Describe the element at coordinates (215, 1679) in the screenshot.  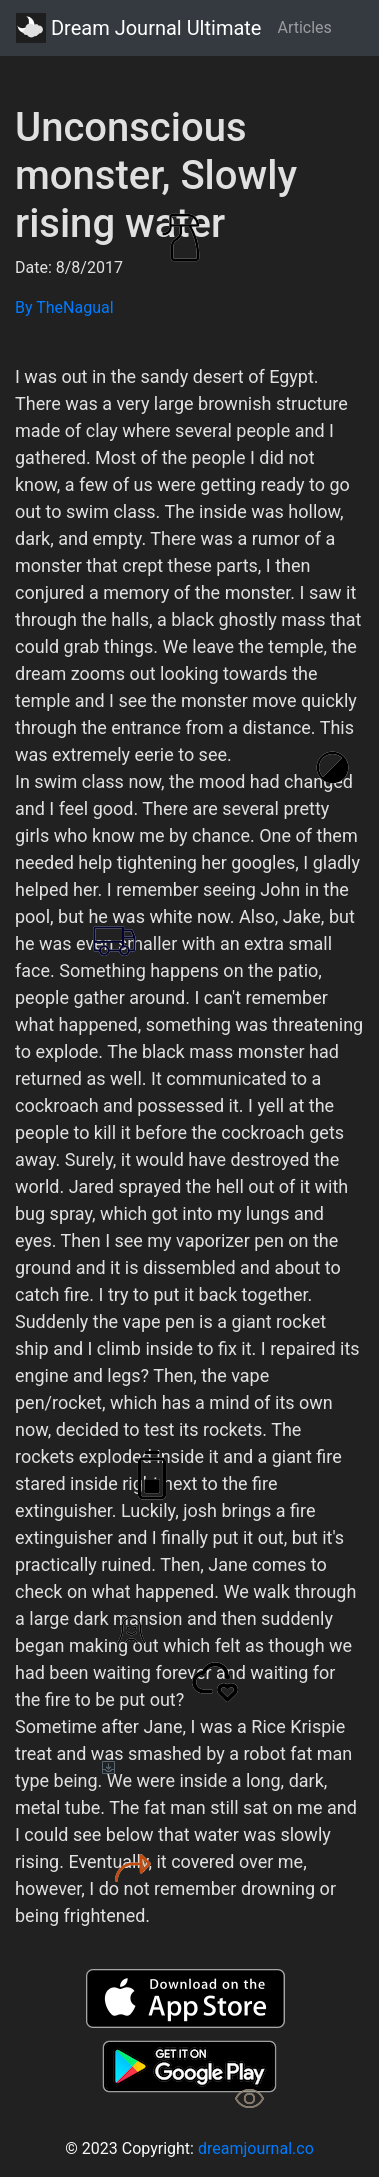
I see `add to cloud favorites` at that location.